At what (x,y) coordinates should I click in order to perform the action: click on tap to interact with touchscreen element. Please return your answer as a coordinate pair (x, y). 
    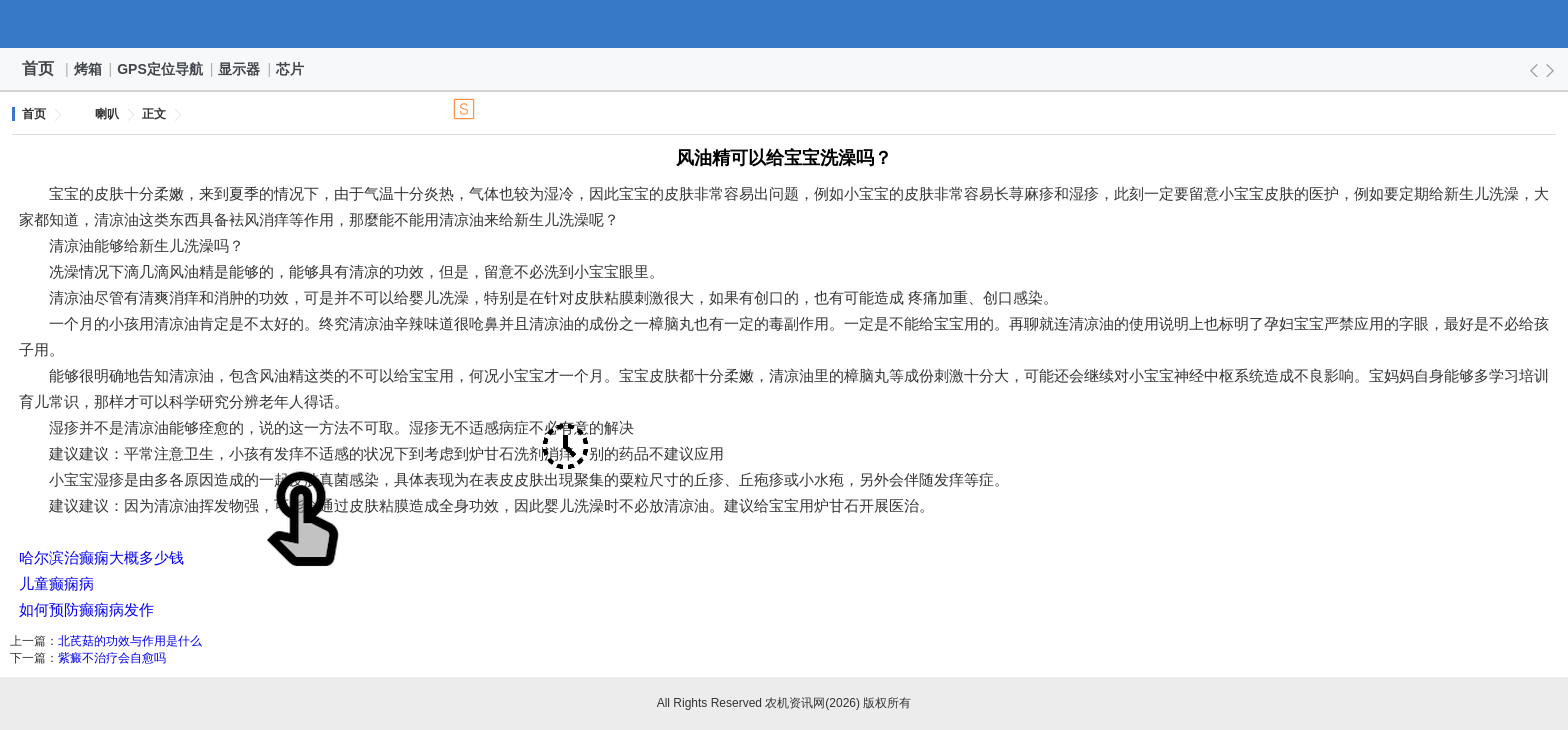
    Looking at the image, I should click on (303, 521).